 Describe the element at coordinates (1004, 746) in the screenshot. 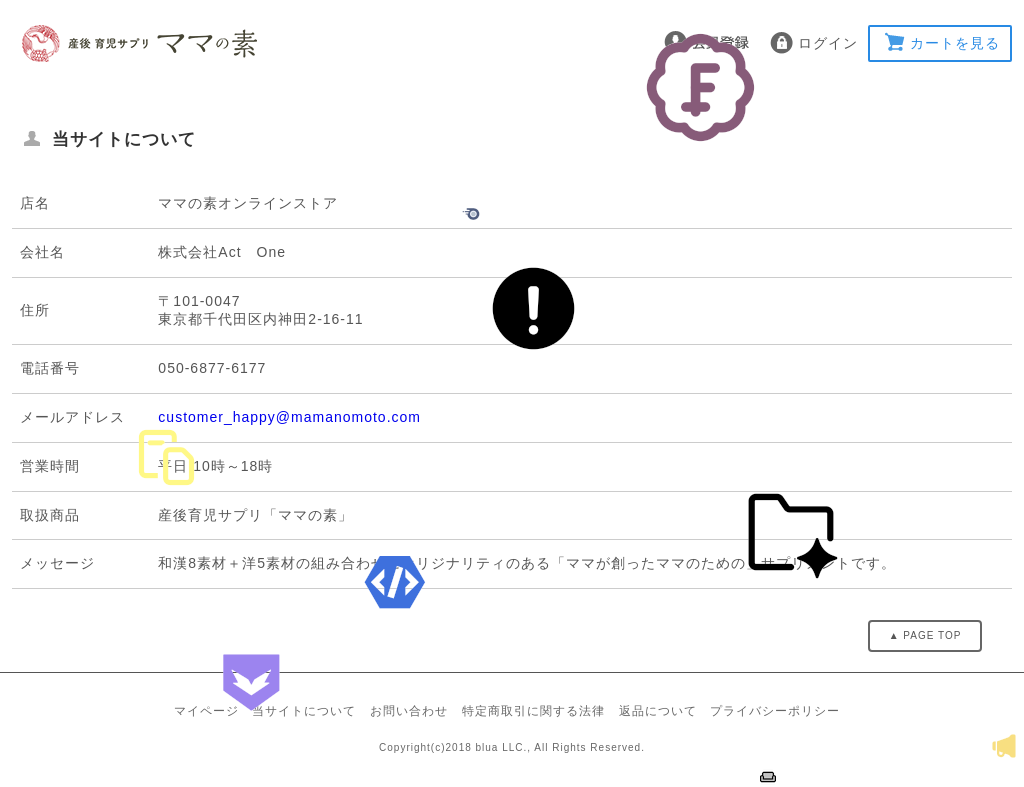

I see `view or access an announcement channel` at that location.